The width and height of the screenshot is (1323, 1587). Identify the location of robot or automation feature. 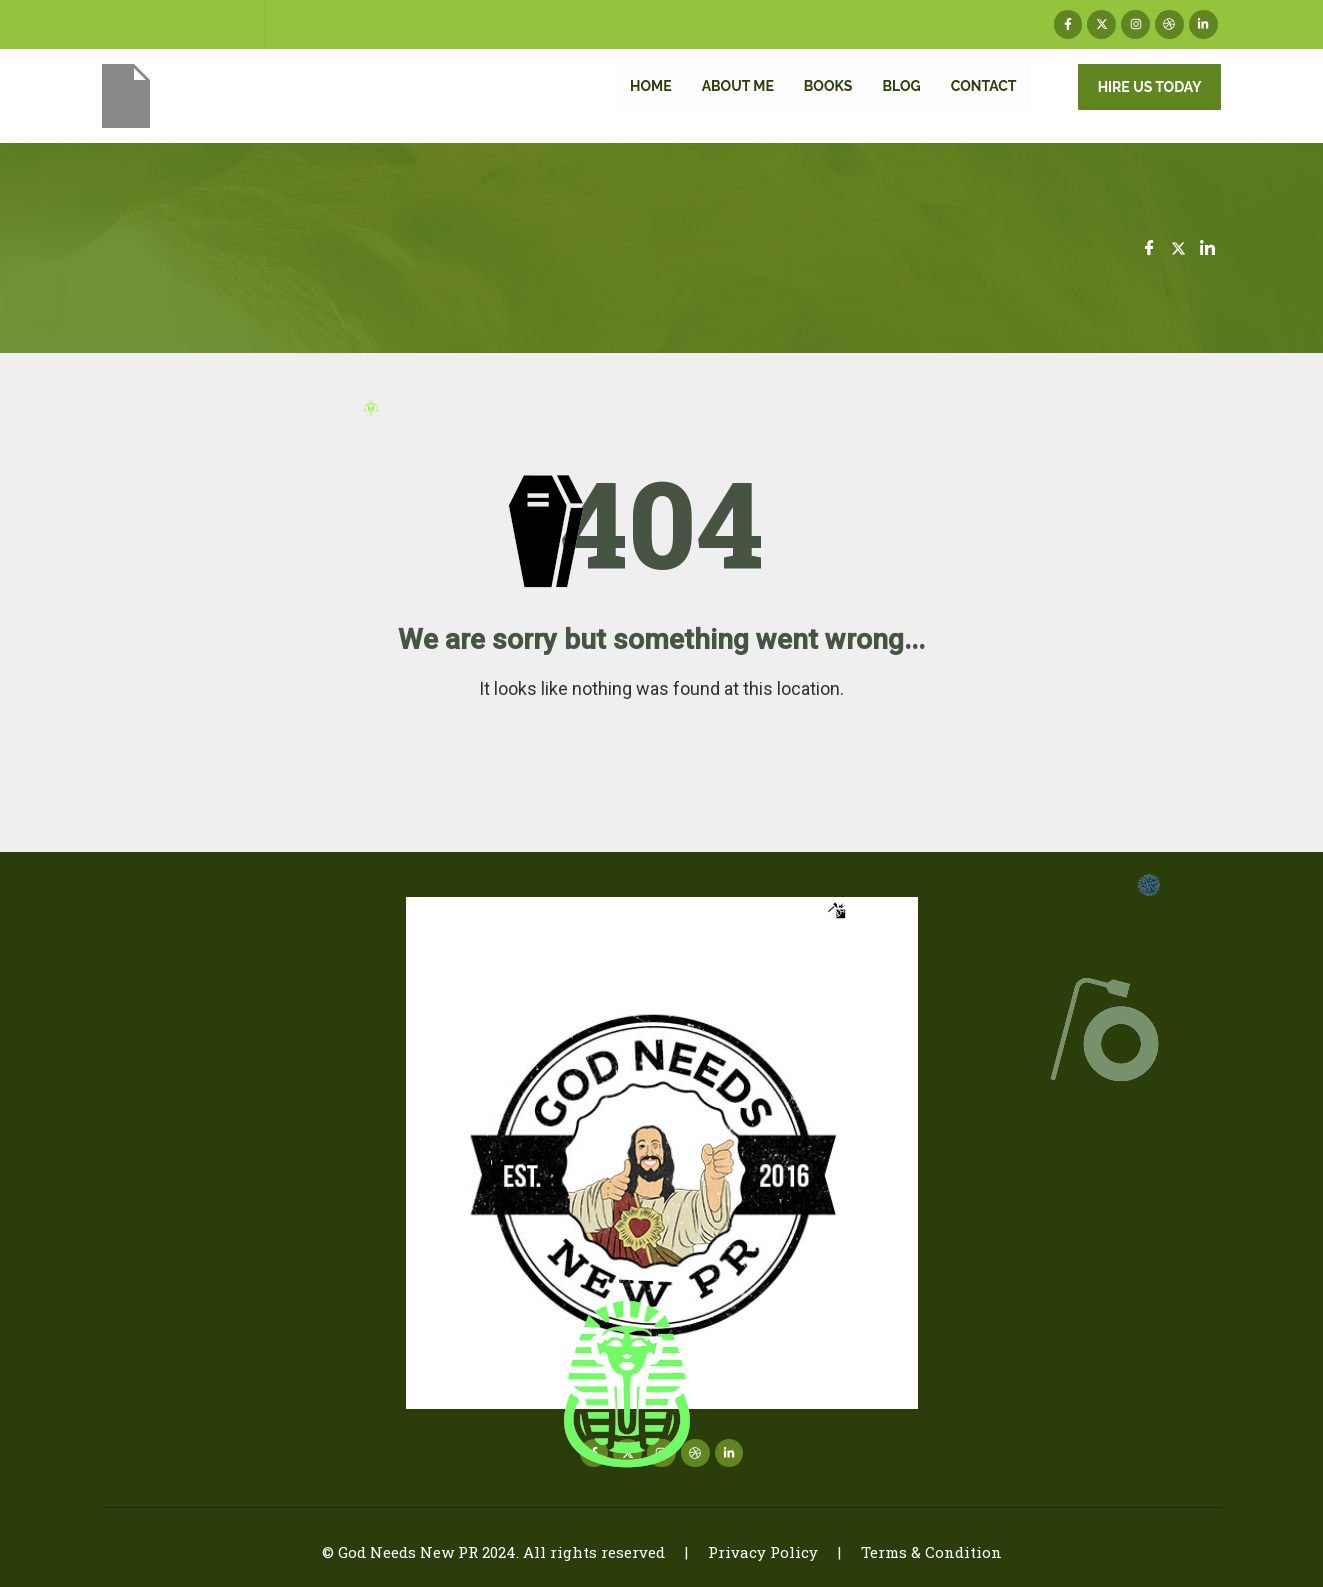
(371, 408).